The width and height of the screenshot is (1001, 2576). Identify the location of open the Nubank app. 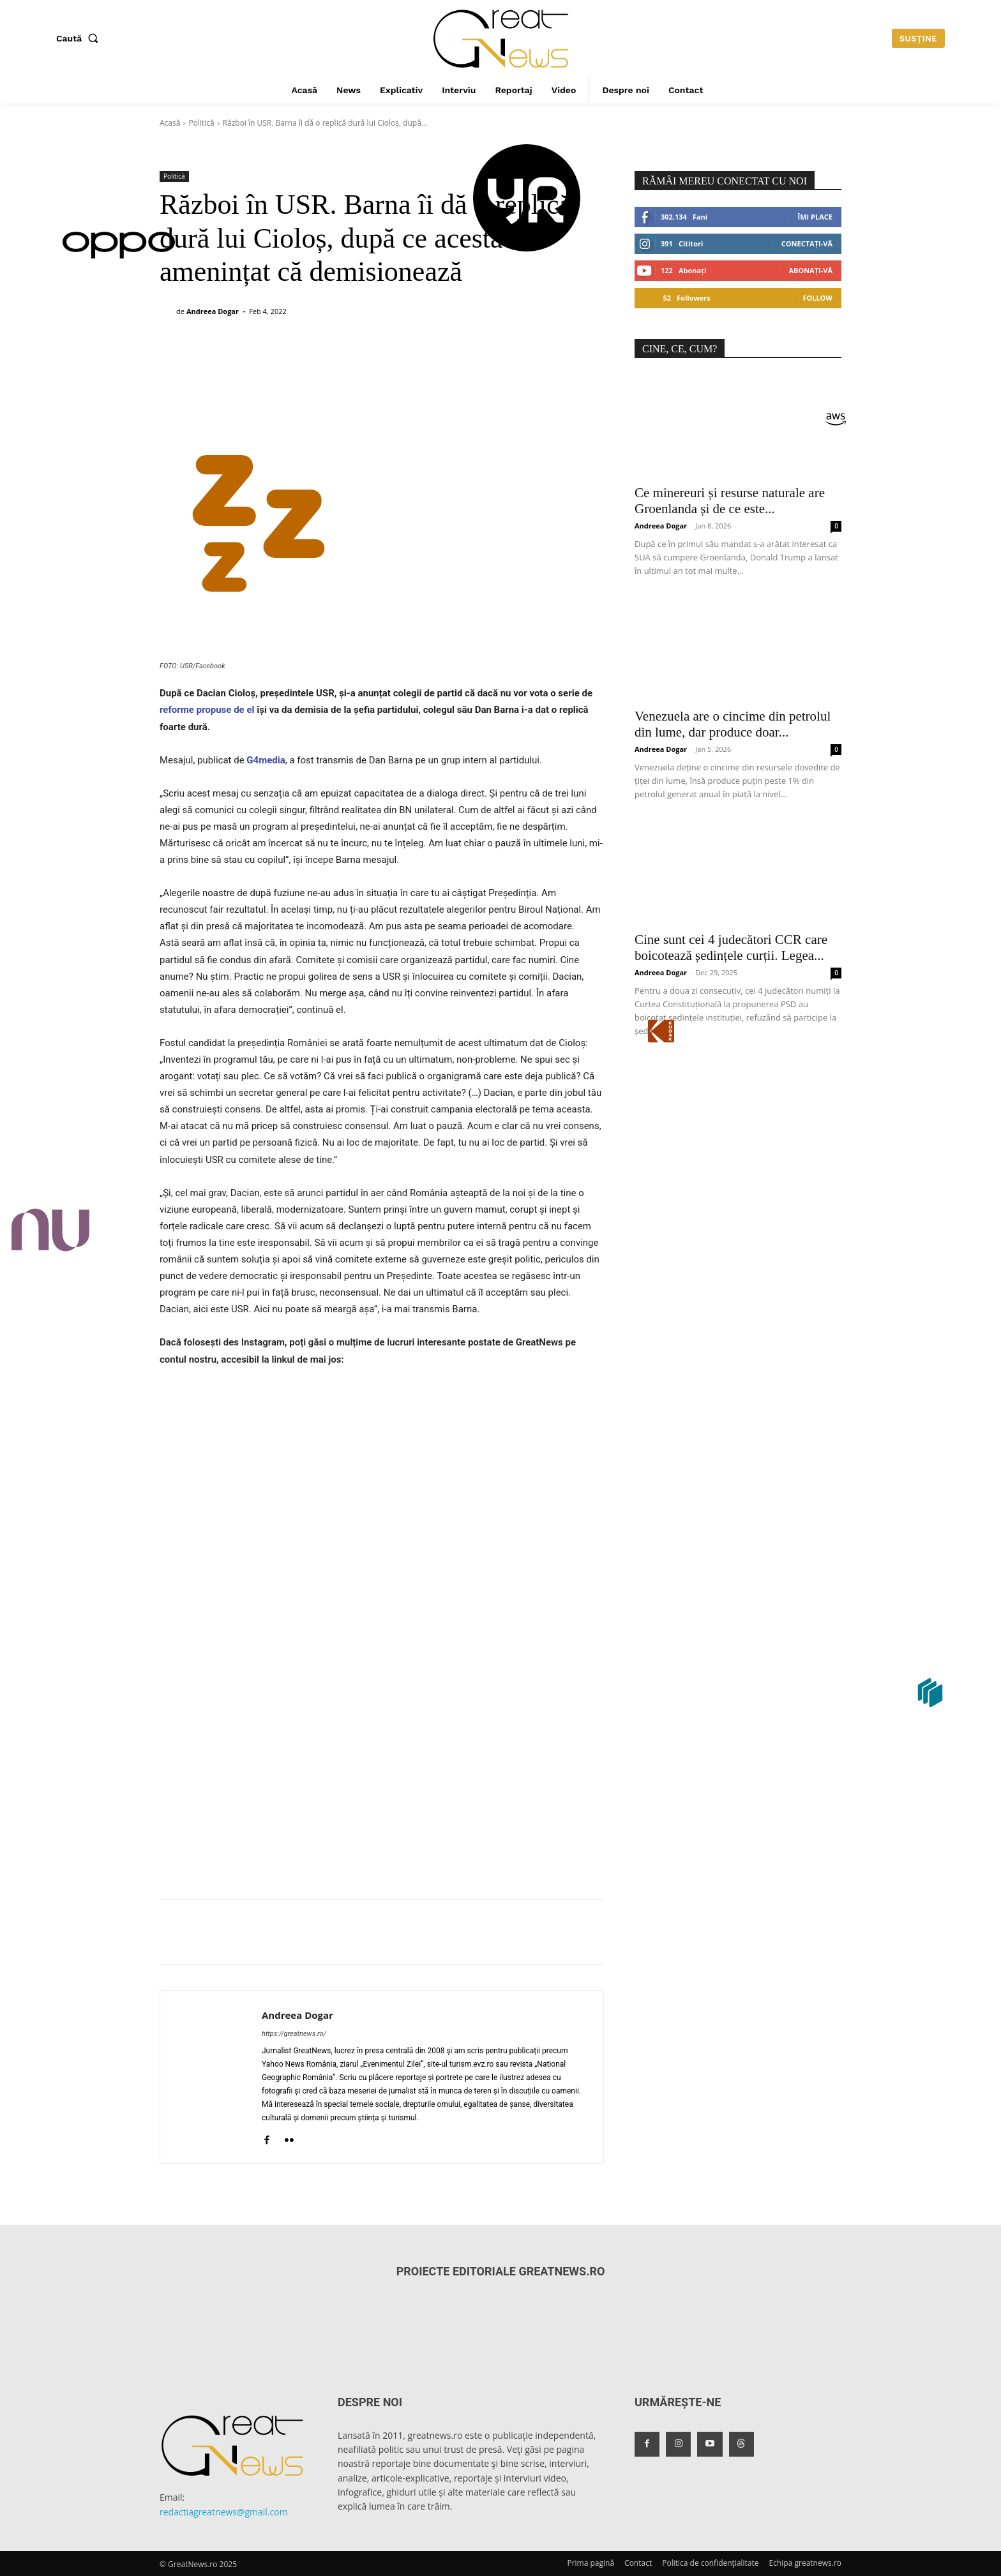
(50, 1230).